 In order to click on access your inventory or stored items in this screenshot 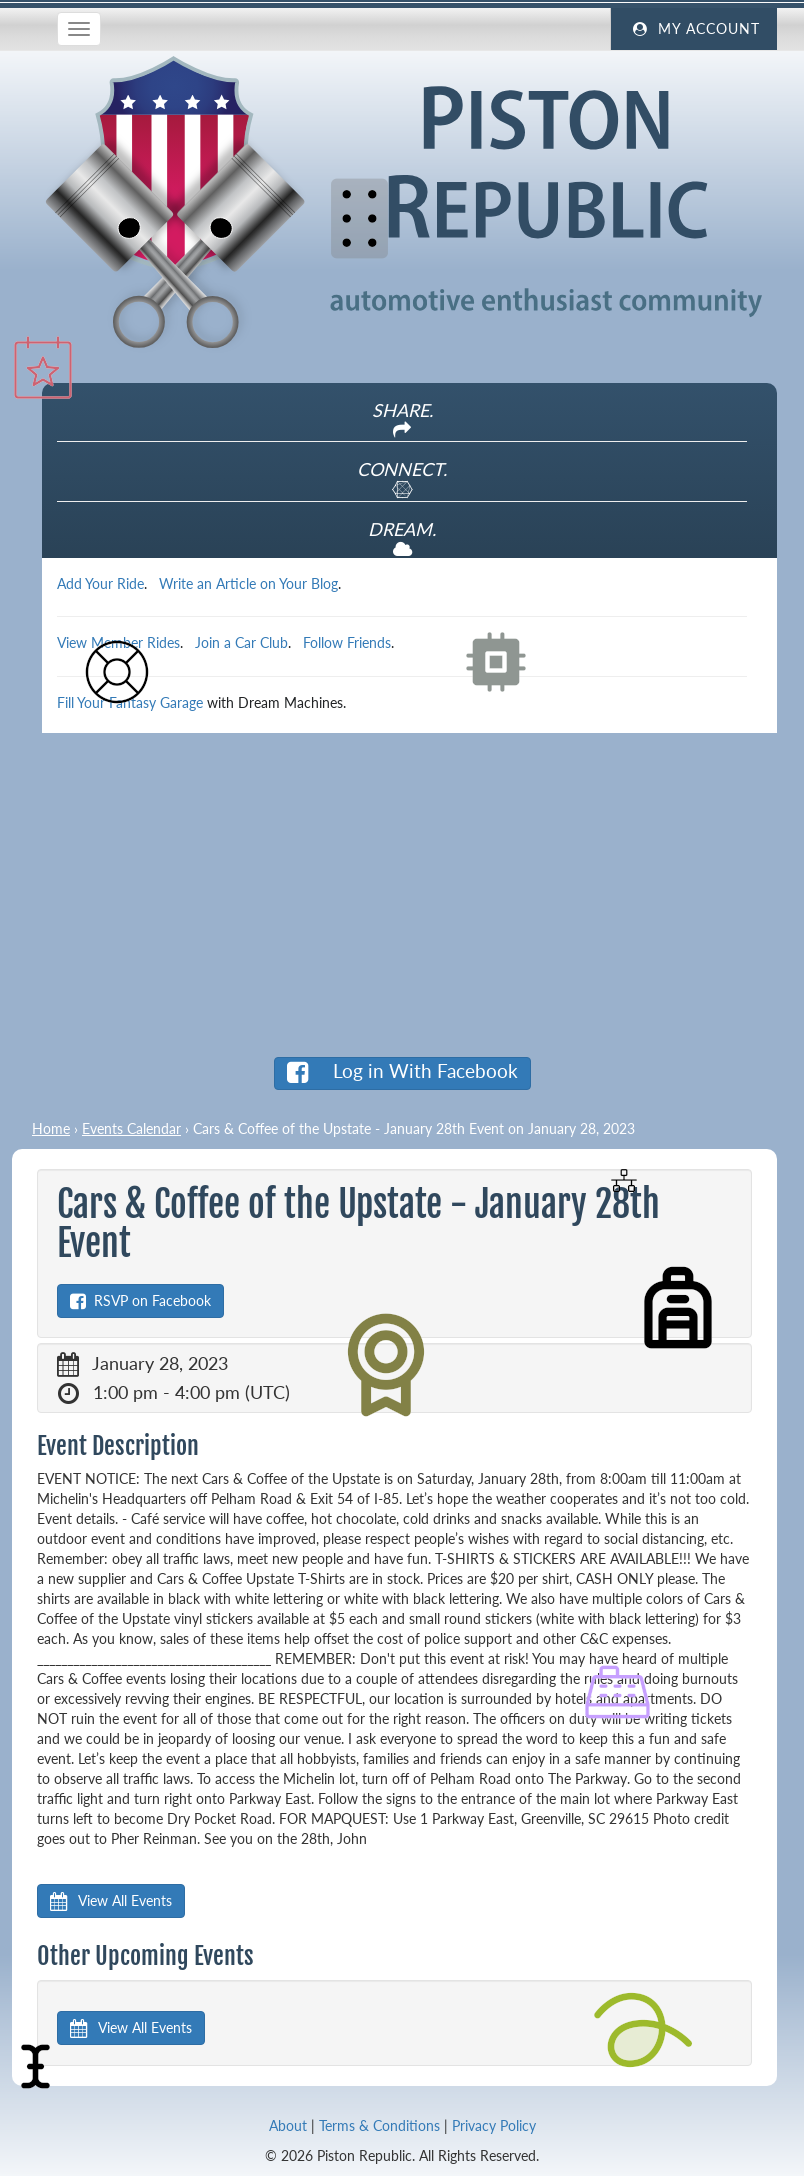, I will do `click(678, 1309)`.